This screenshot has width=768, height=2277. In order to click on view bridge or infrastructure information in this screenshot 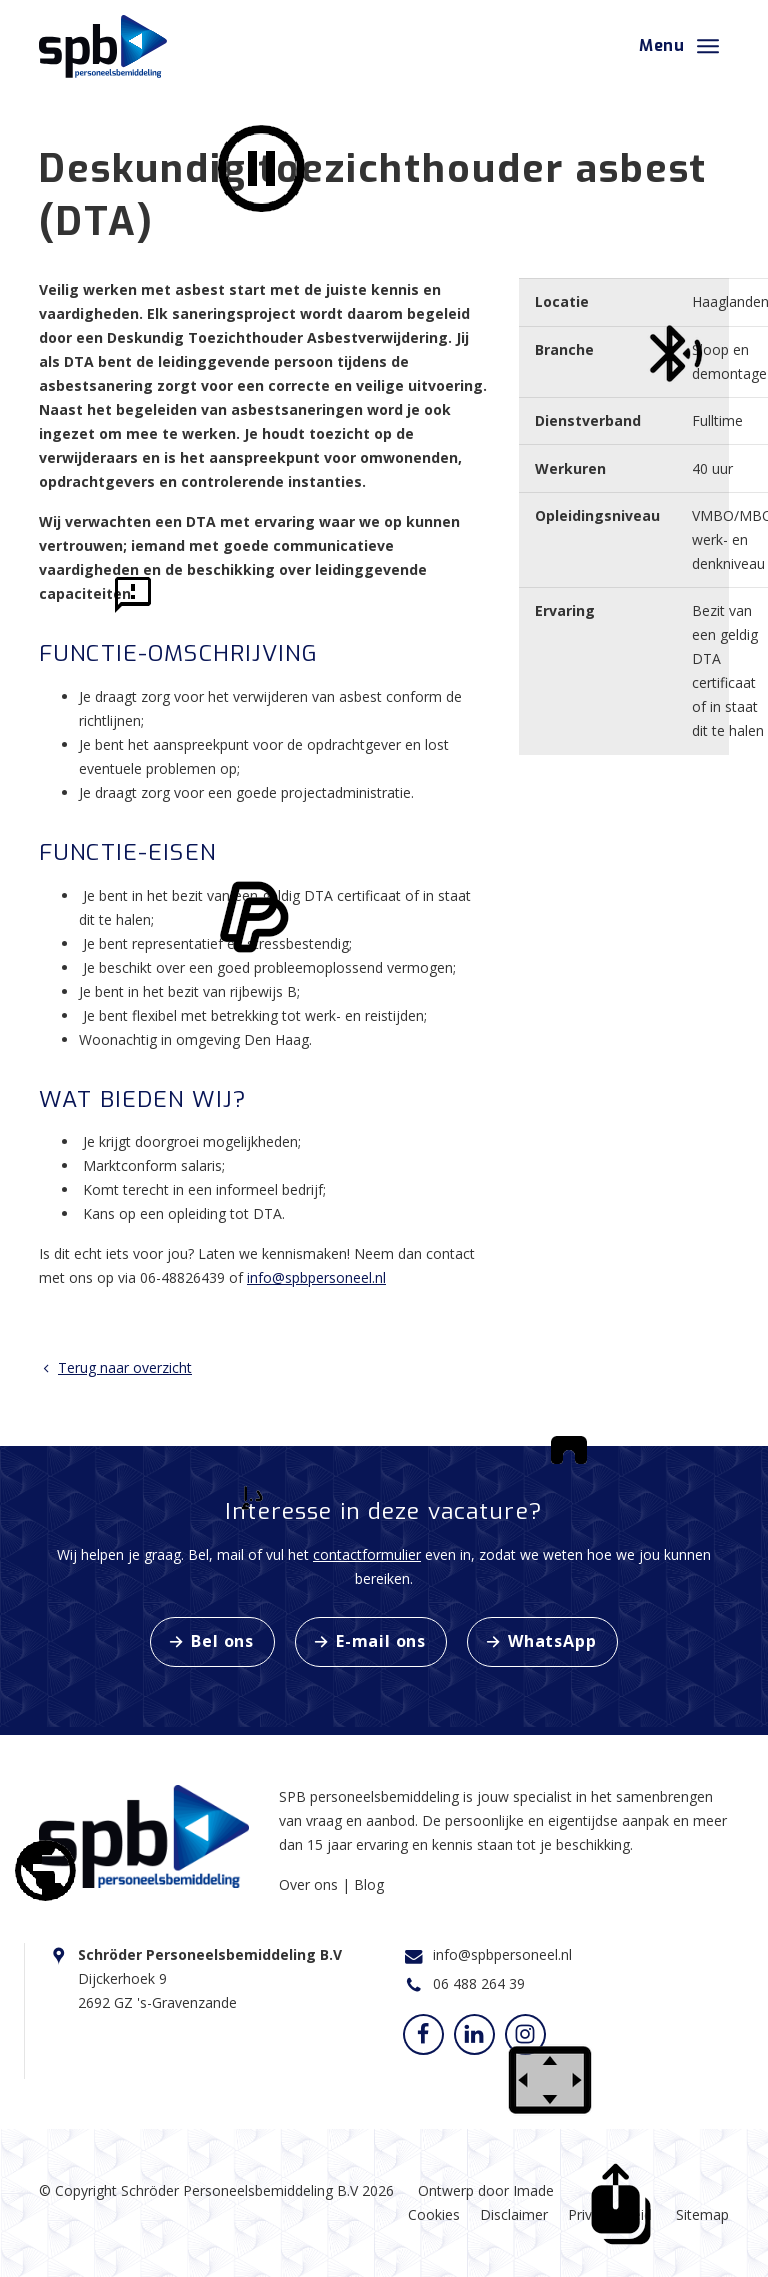, I will do `click(569, 1448)`.